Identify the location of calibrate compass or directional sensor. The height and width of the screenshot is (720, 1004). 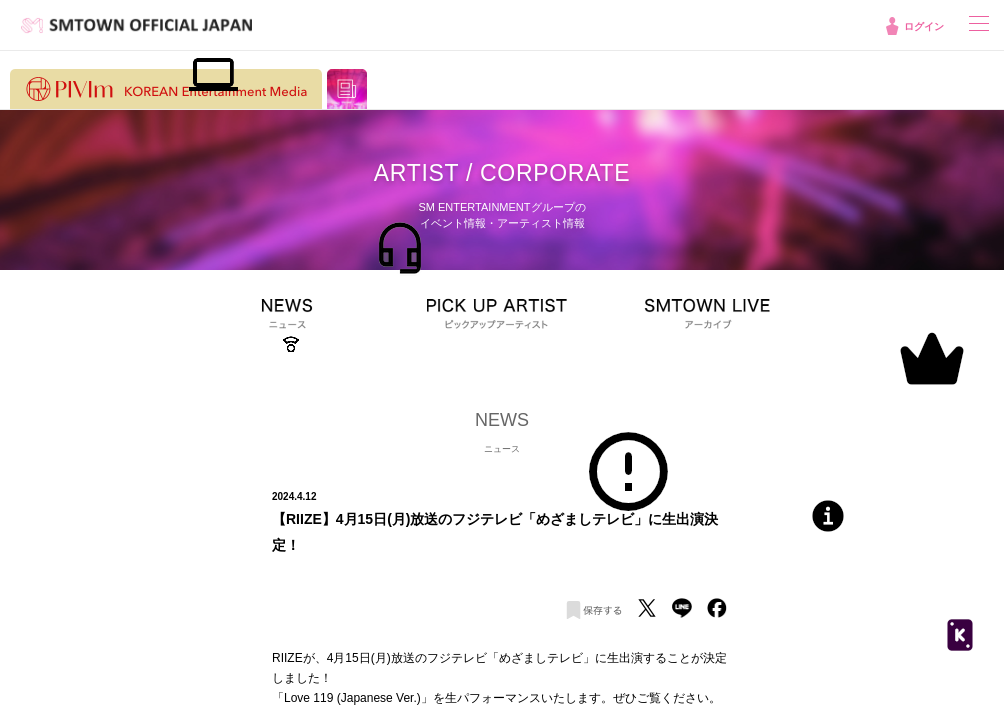
(291, 344).